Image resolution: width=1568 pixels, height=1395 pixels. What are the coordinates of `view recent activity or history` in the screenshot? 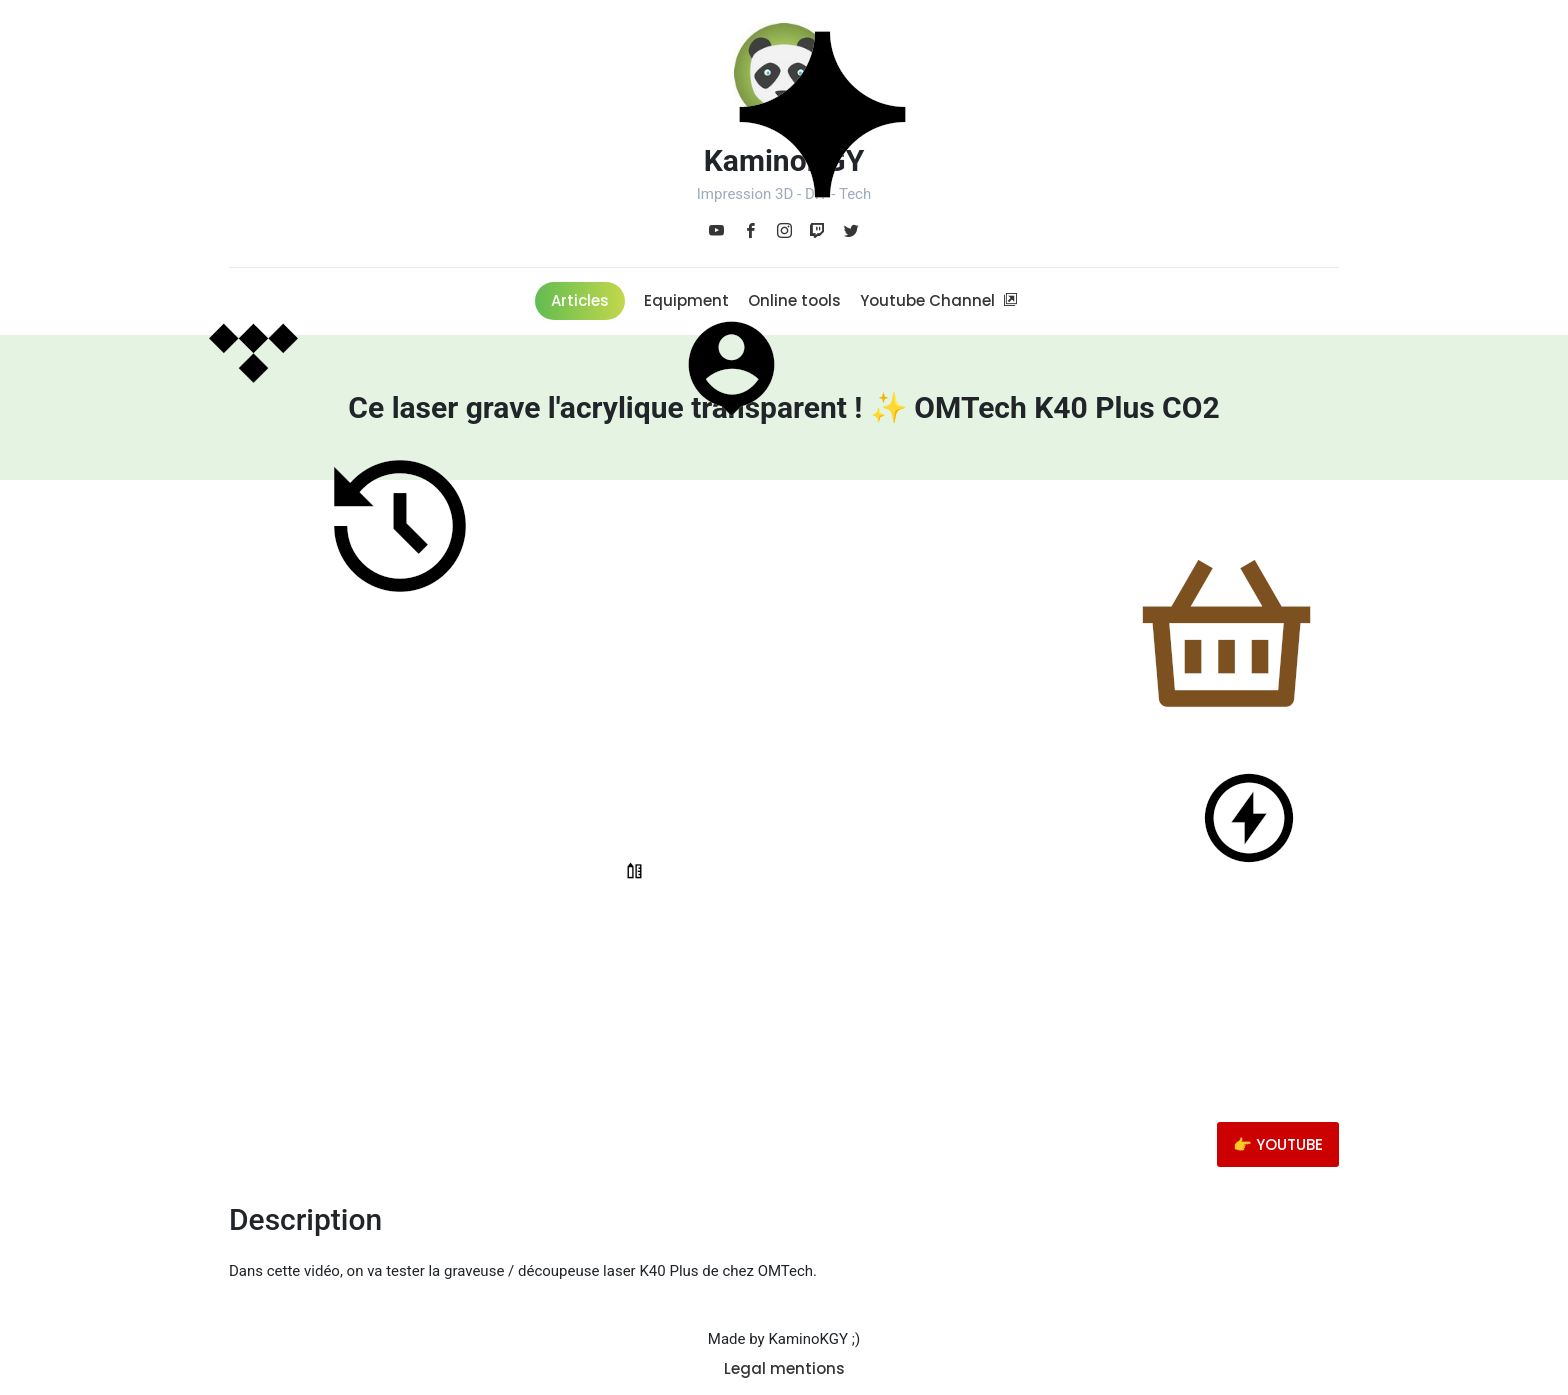 It's located at (400, 526).